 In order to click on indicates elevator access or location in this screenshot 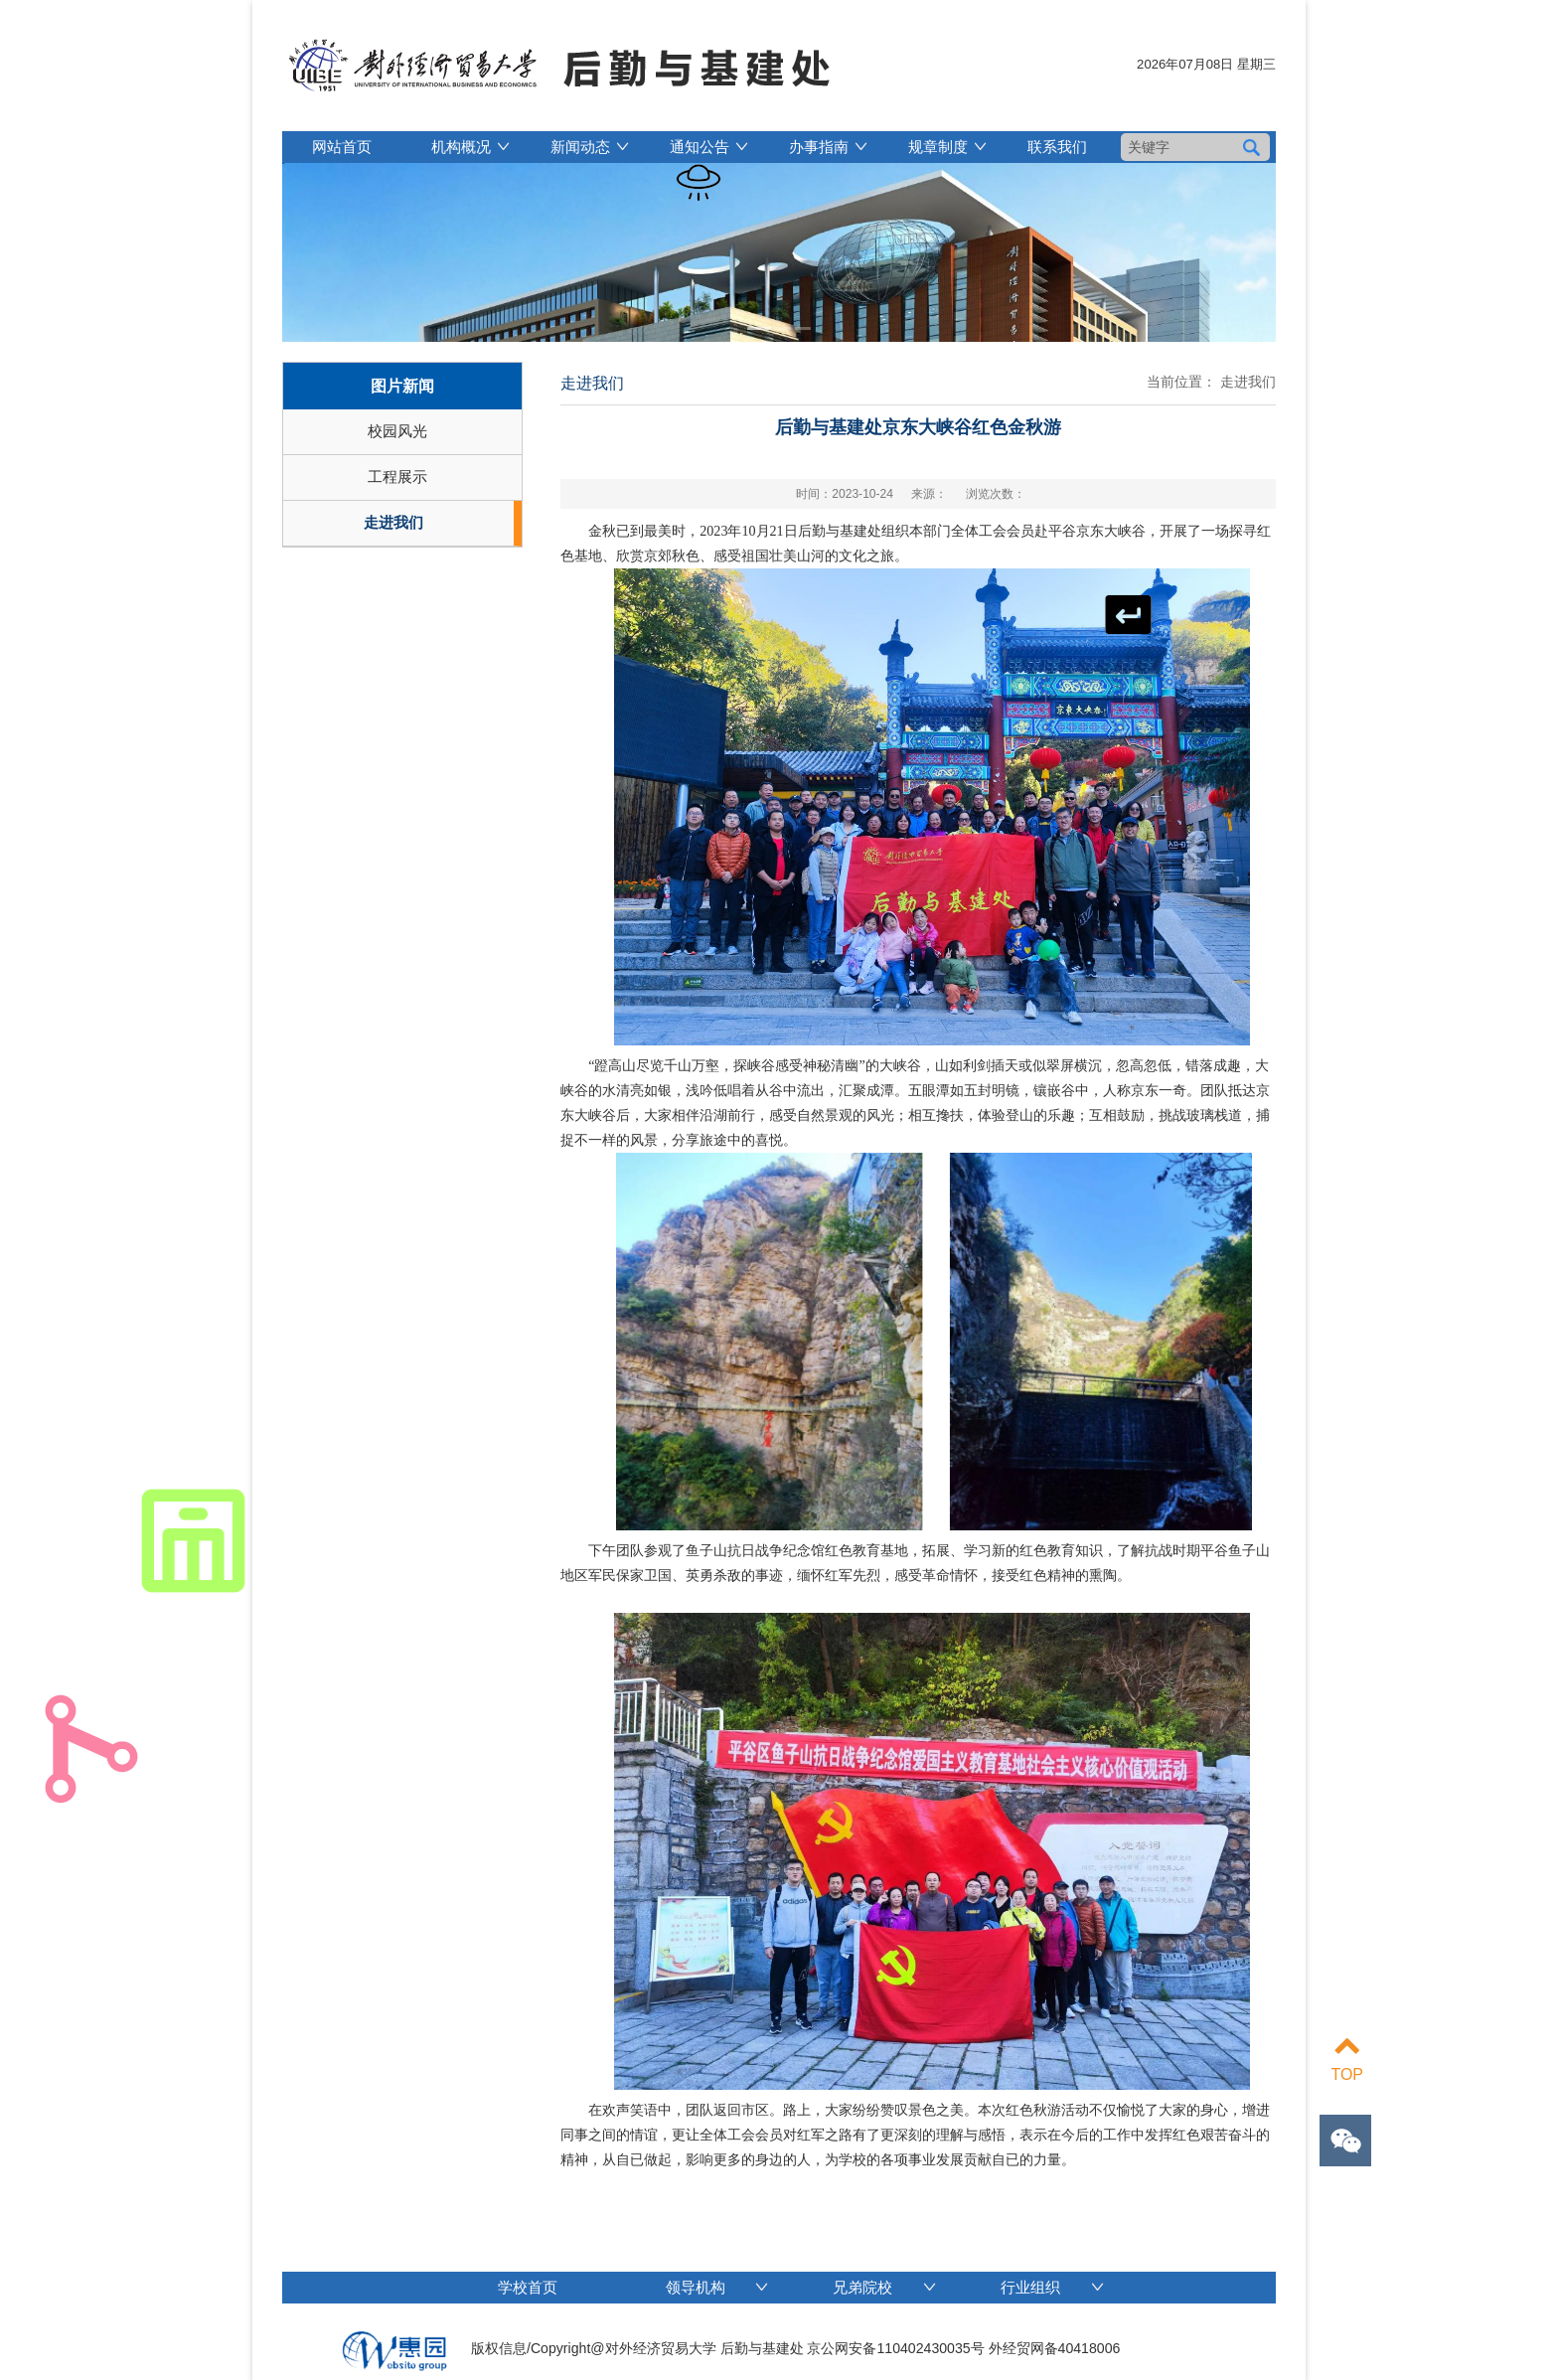, I will do `click(193, 1540)`.